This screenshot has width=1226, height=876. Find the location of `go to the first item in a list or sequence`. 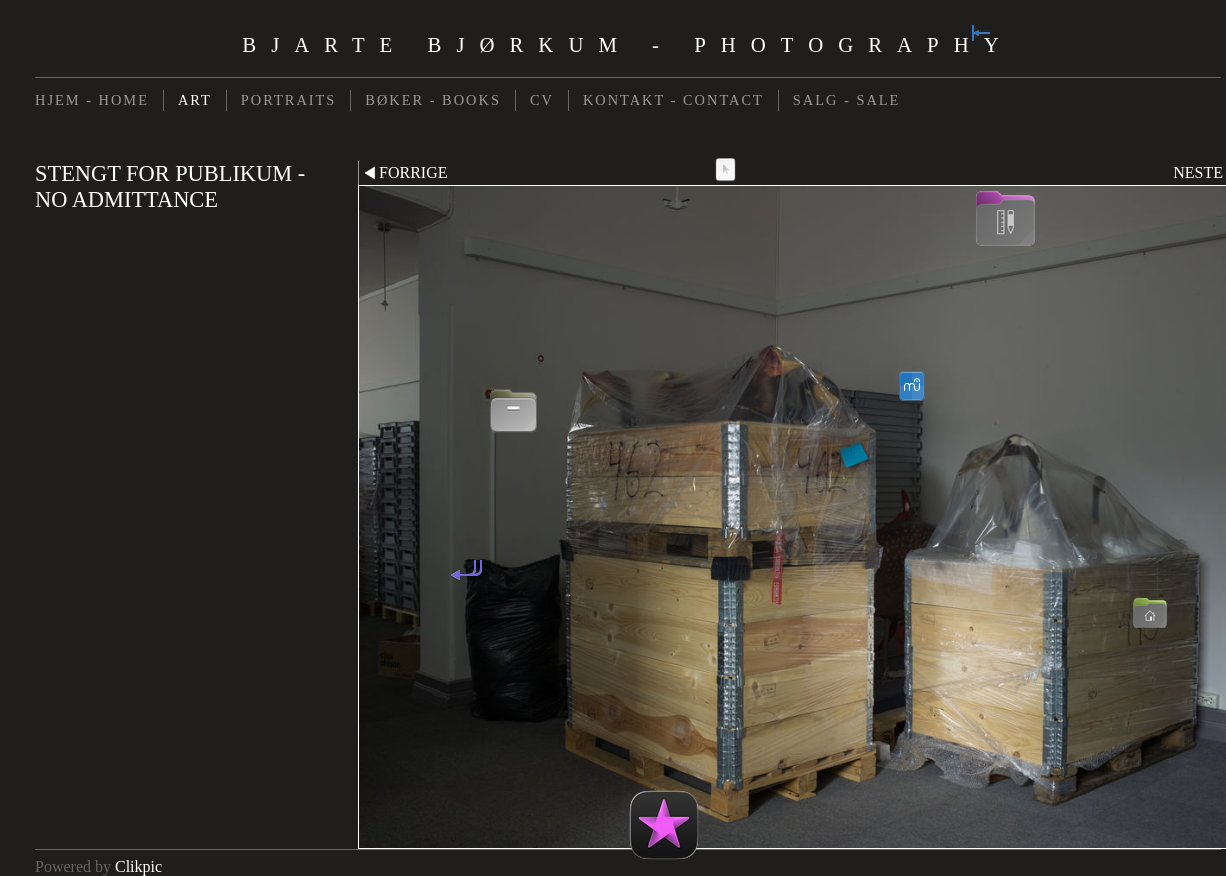

go to the first item in a list or sequence is located at coordinates (981, 33).